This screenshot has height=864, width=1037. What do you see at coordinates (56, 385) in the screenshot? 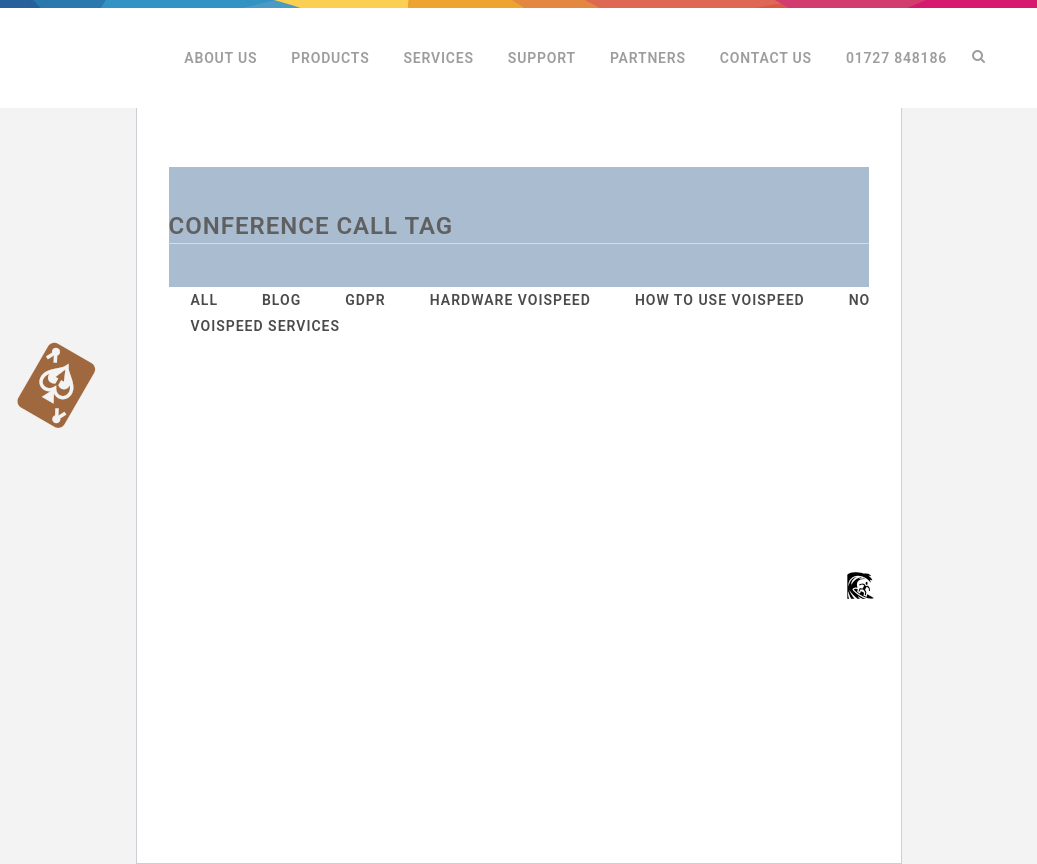
I see `ace of spades playing card` at bounding box center [56, 385].